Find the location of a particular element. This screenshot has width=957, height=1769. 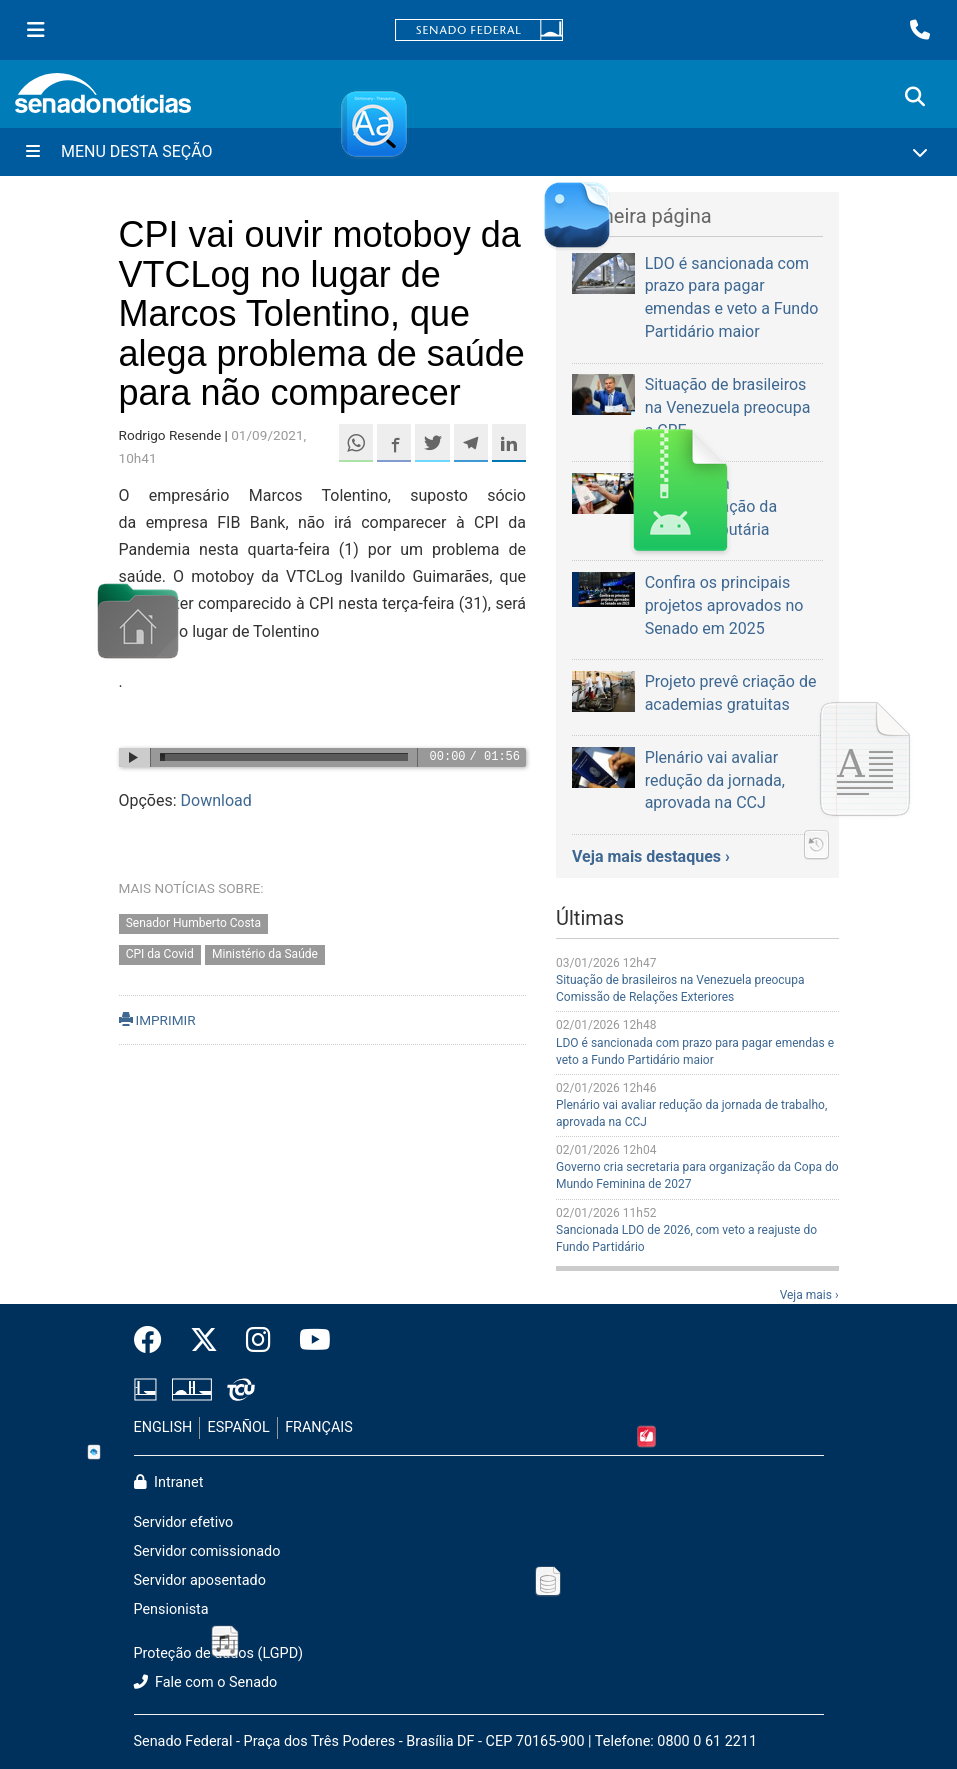

open eudic dictionary app is located at coordinates (374, 124).